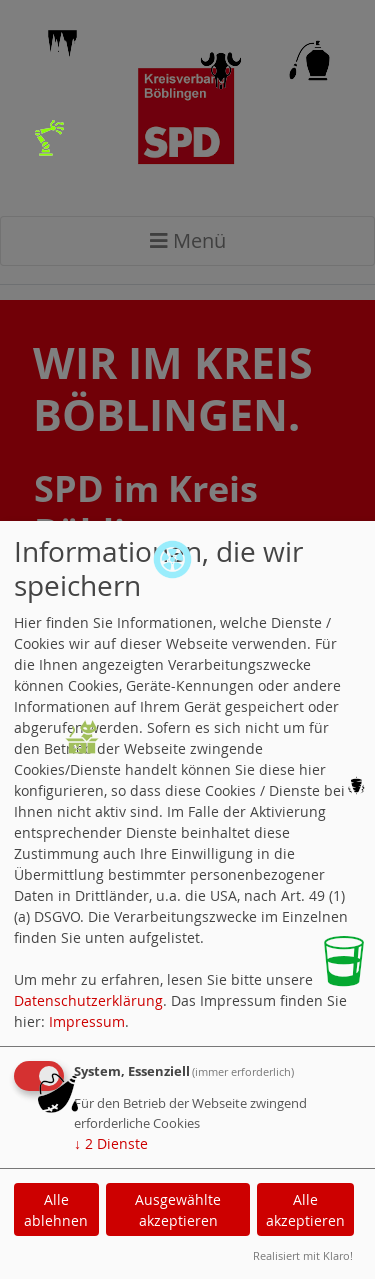 The image size is (375, 1279). I want to click on access robotic or automation controls, so click(48, 137).